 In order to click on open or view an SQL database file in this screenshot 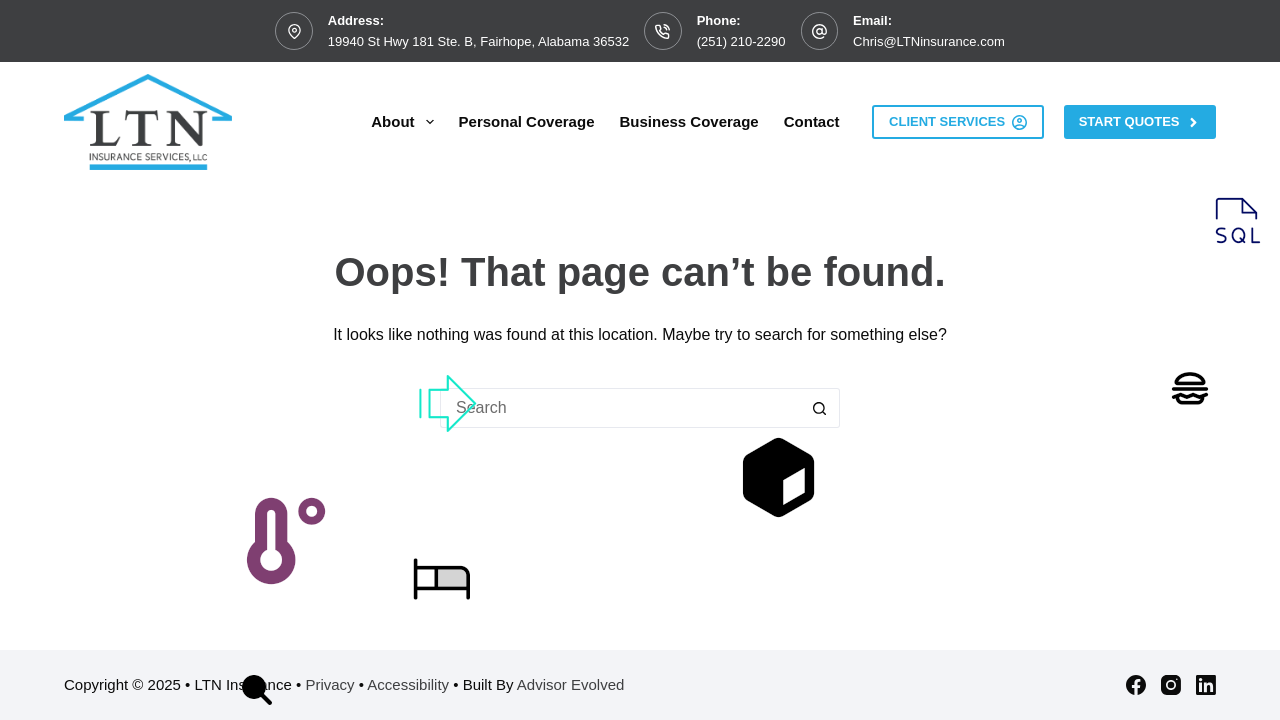, I will do `click(1236, 222)`.